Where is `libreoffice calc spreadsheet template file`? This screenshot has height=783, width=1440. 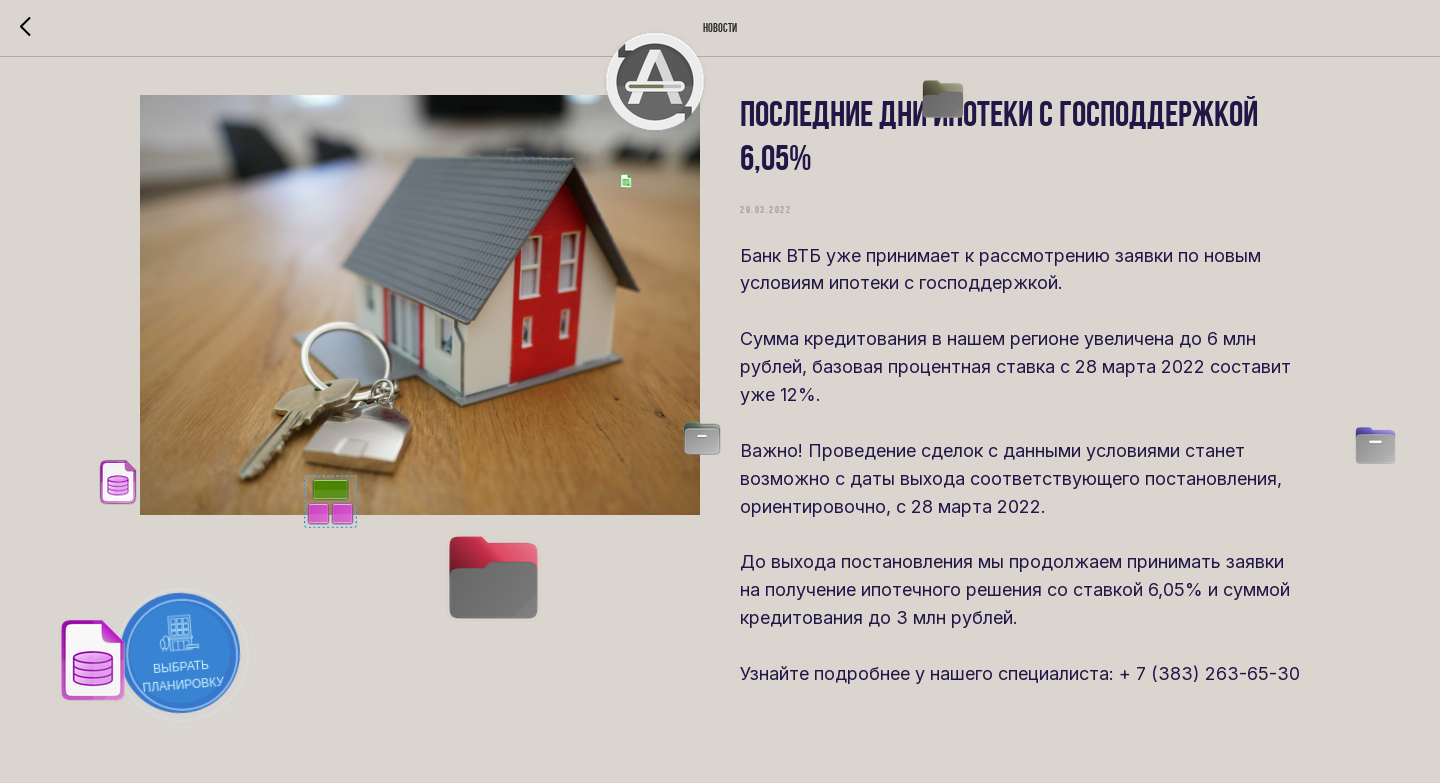
libreoffice calc spreadsheet template file is located at coordinates (626, 181).